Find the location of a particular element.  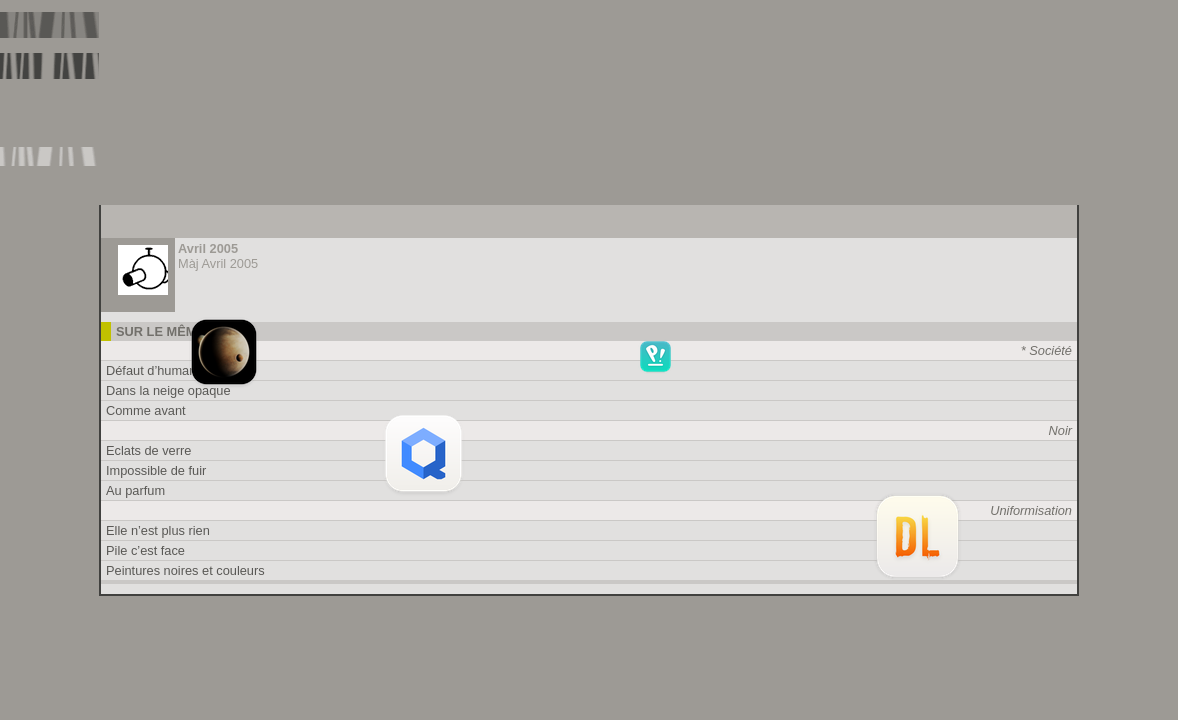

launch dying light game is located at coordinates (917, 536).